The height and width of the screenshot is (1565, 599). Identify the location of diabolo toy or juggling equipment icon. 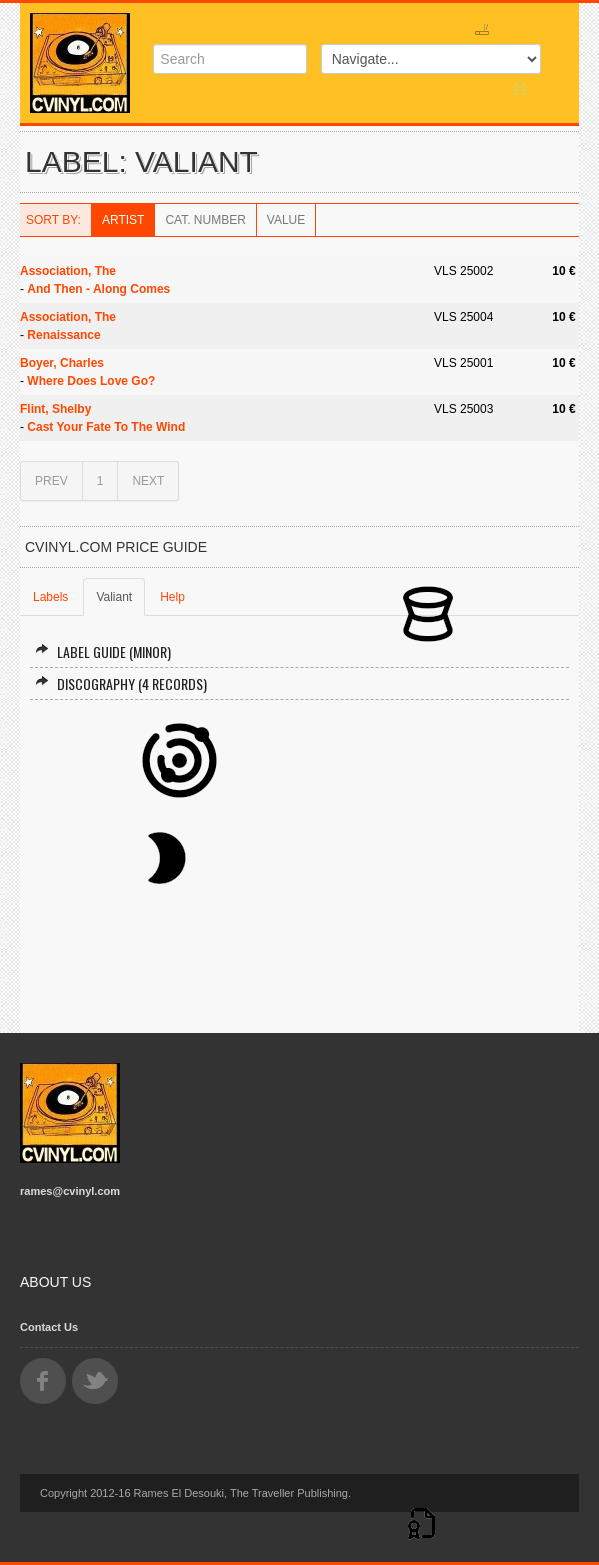
(428, 614).